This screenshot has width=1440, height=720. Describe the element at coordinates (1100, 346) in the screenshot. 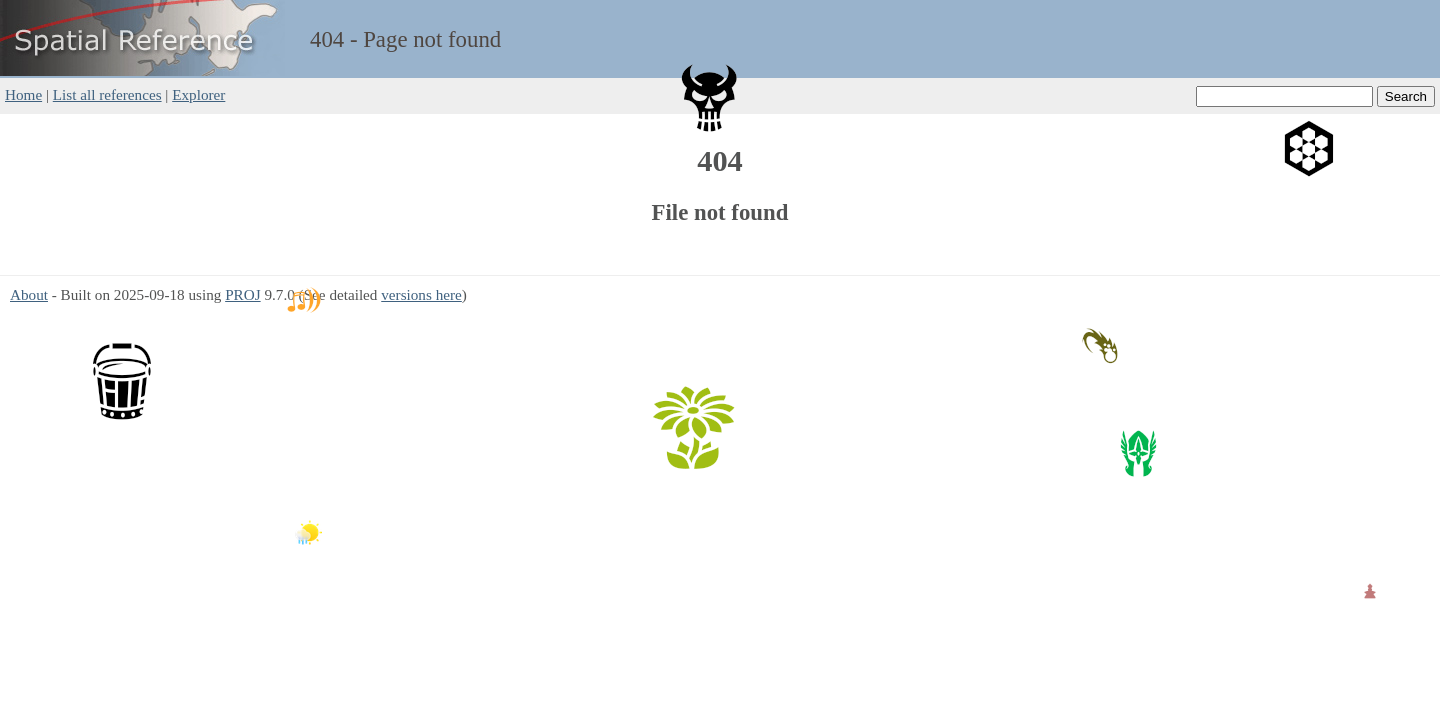

I see `launch fireball attack or fire-based ability` at that location.